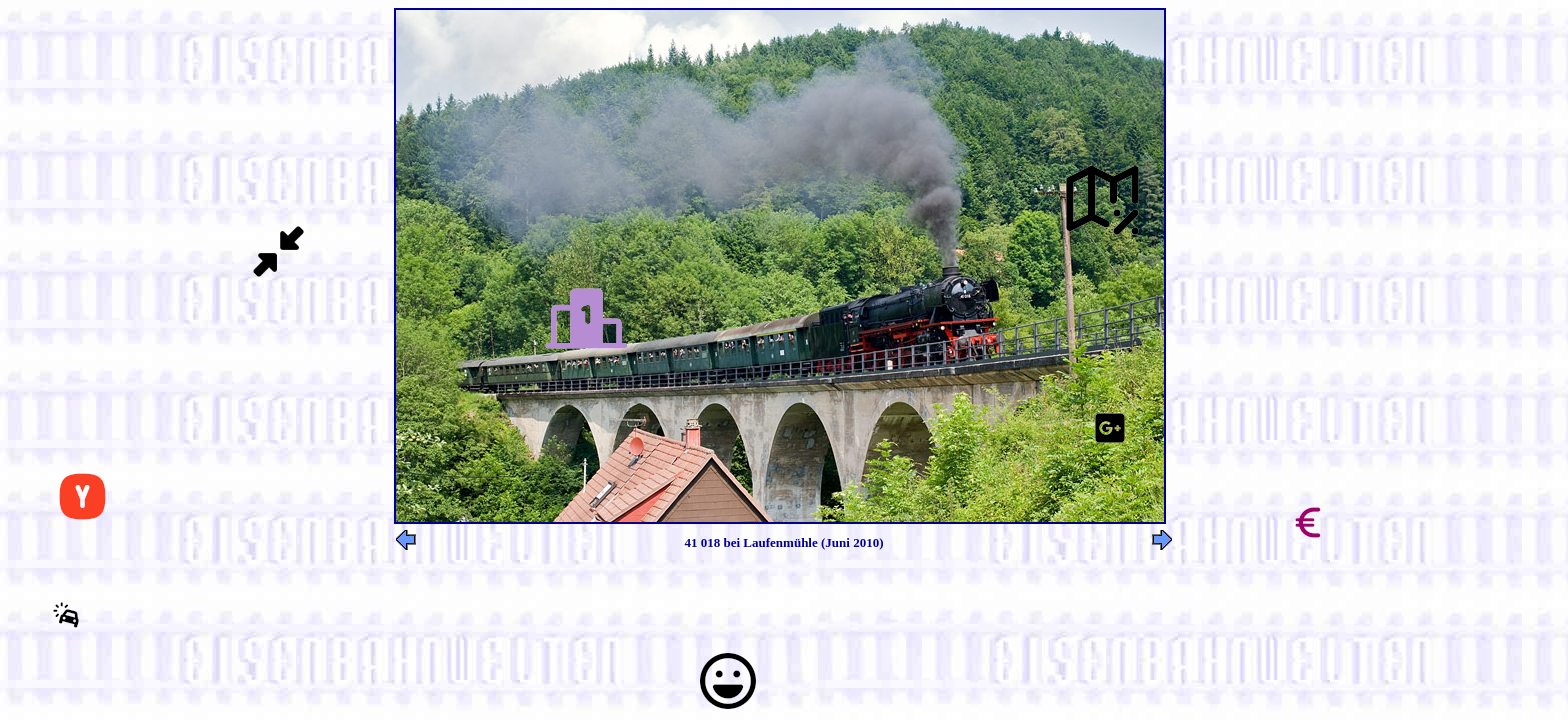 The width and height of the screenshot is (1568, 720). Describe the element at coordinates (278, 251) in the screenshot. I see `compress or minimize content` at that location.